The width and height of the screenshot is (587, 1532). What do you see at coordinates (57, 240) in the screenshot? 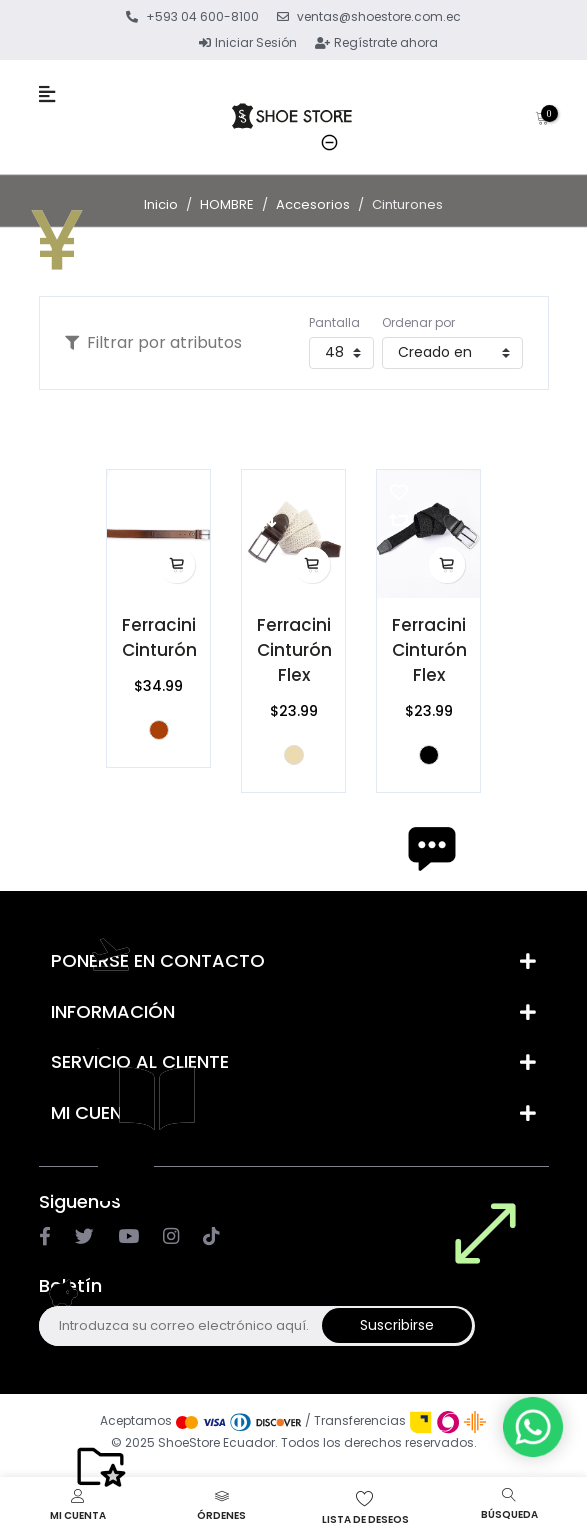
I see `indicates Japanese yen currency` at bounding box center [57, 240].